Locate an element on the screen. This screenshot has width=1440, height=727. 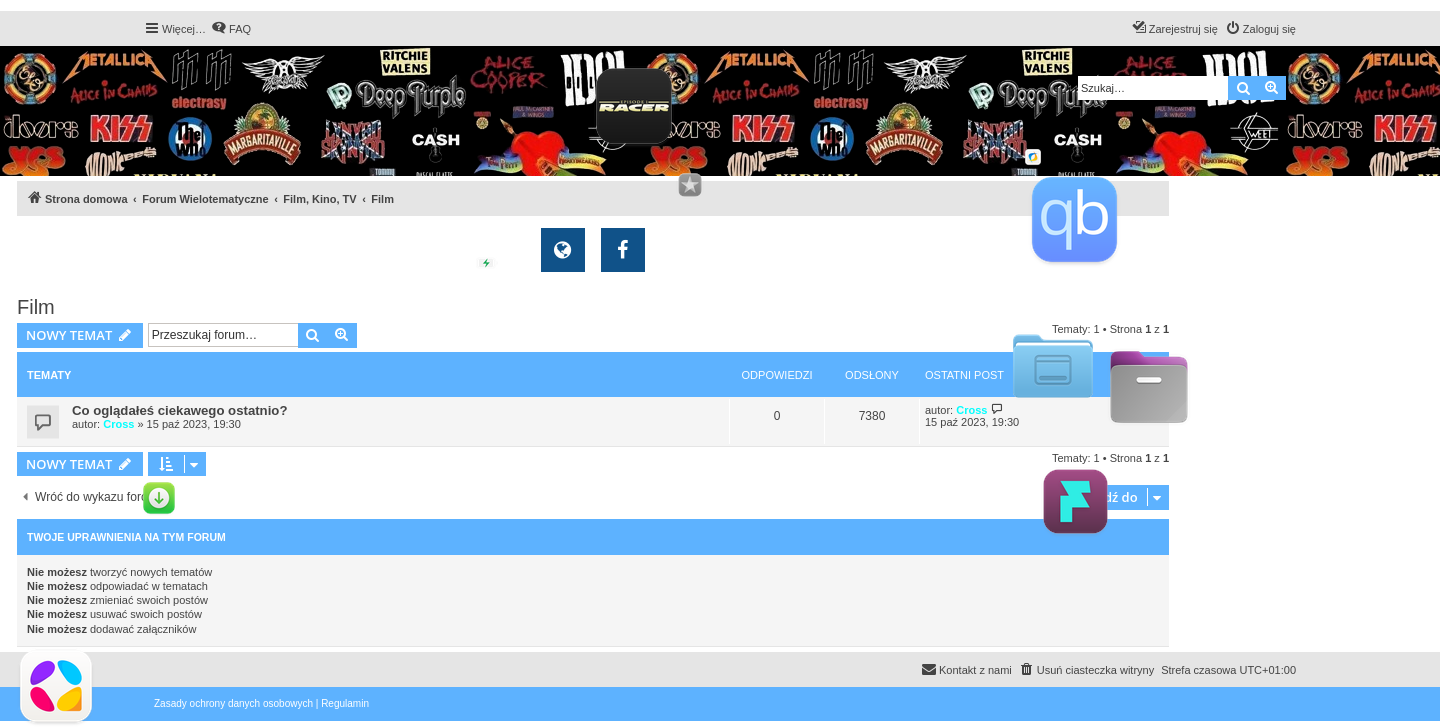
launch star wars: episode i racer game is located at coordinates (634, 106).